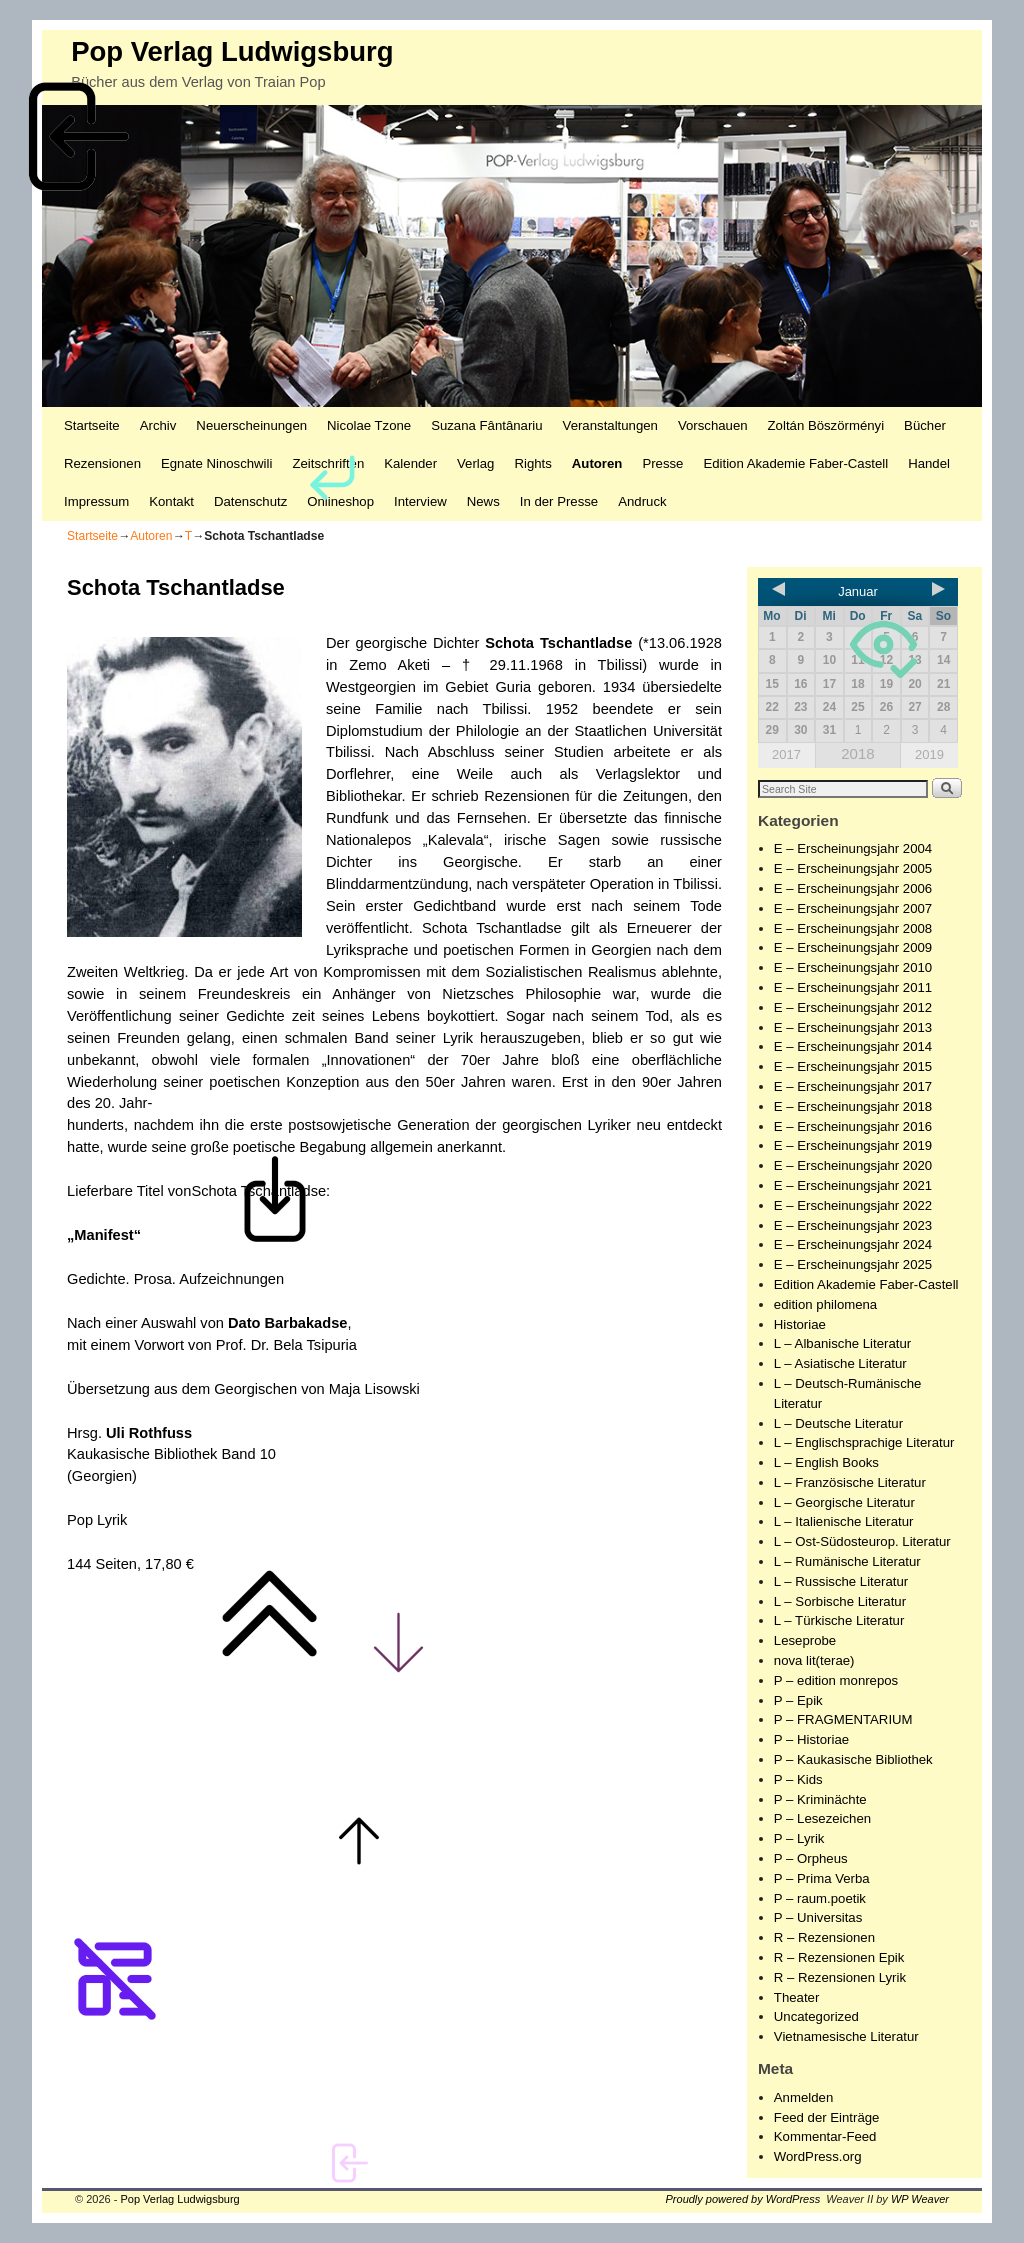  I want to click on scroll down or view more content, so click(398, 1642).